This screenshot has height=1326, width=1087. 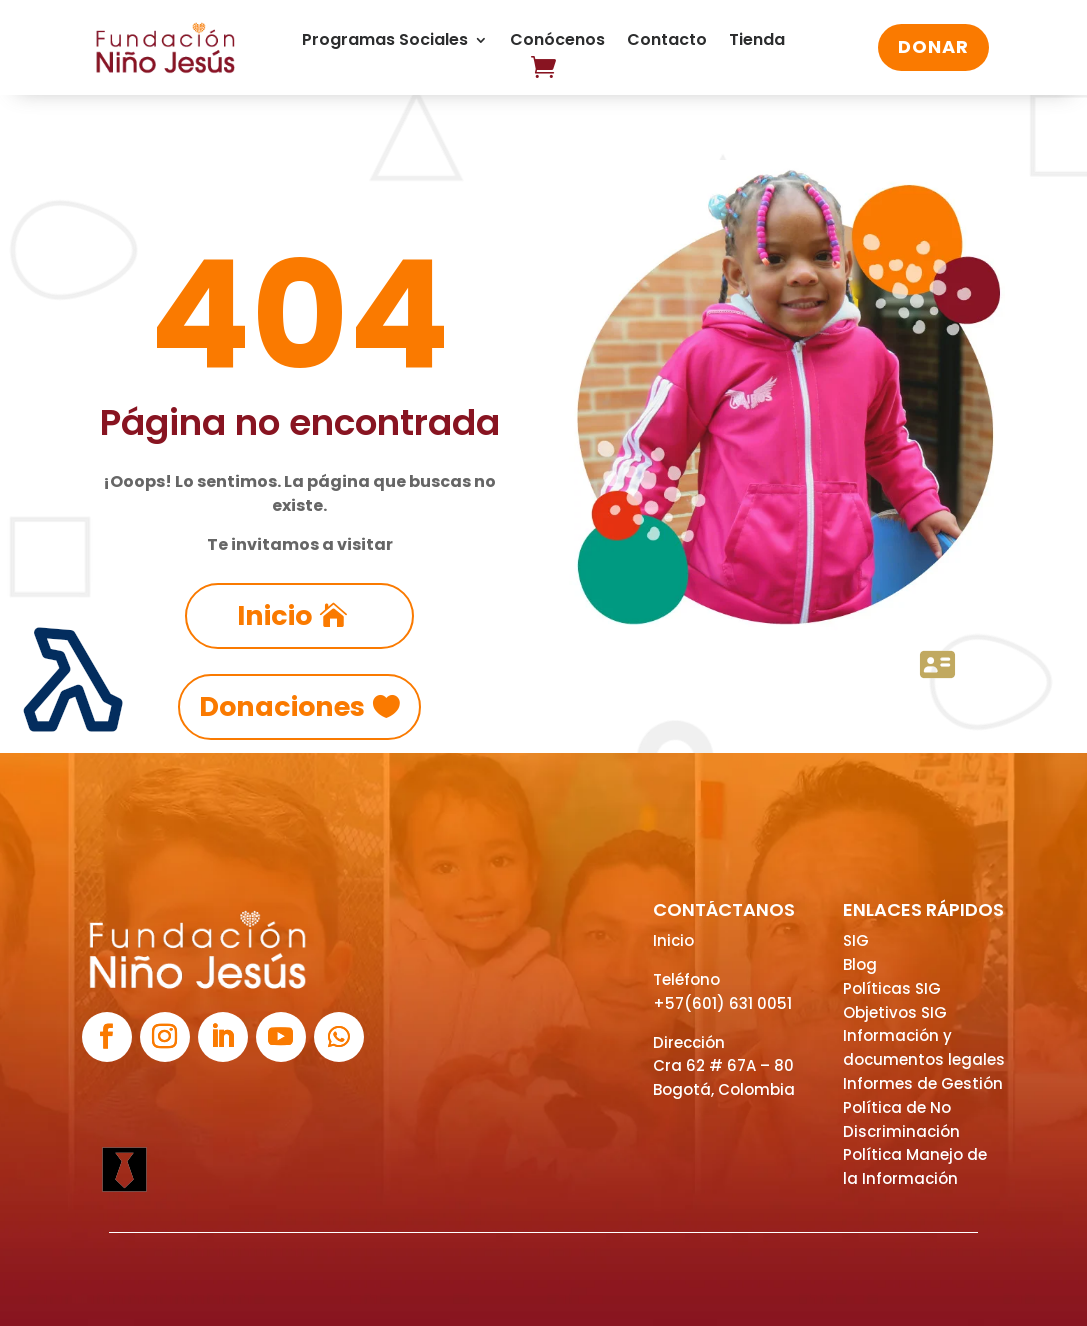 What do you see at coordinates (70, 679) in the screenshot?
I see `open LINQPad application` at bounding box center [70, 679].